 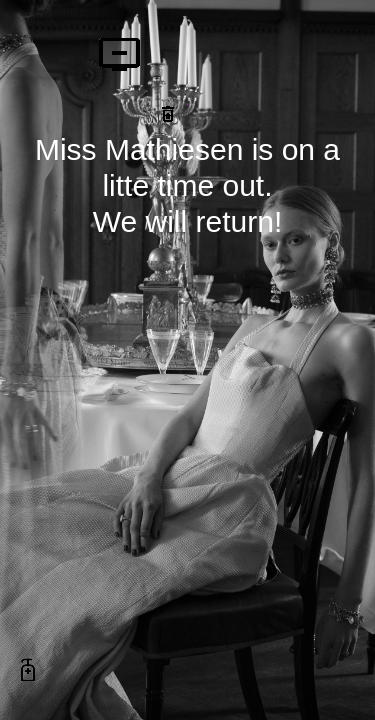 What do you see at coordinates (168, 114) in the screenshot?
I see `restore a deleted item from trash` at bounding box center [168, 114].